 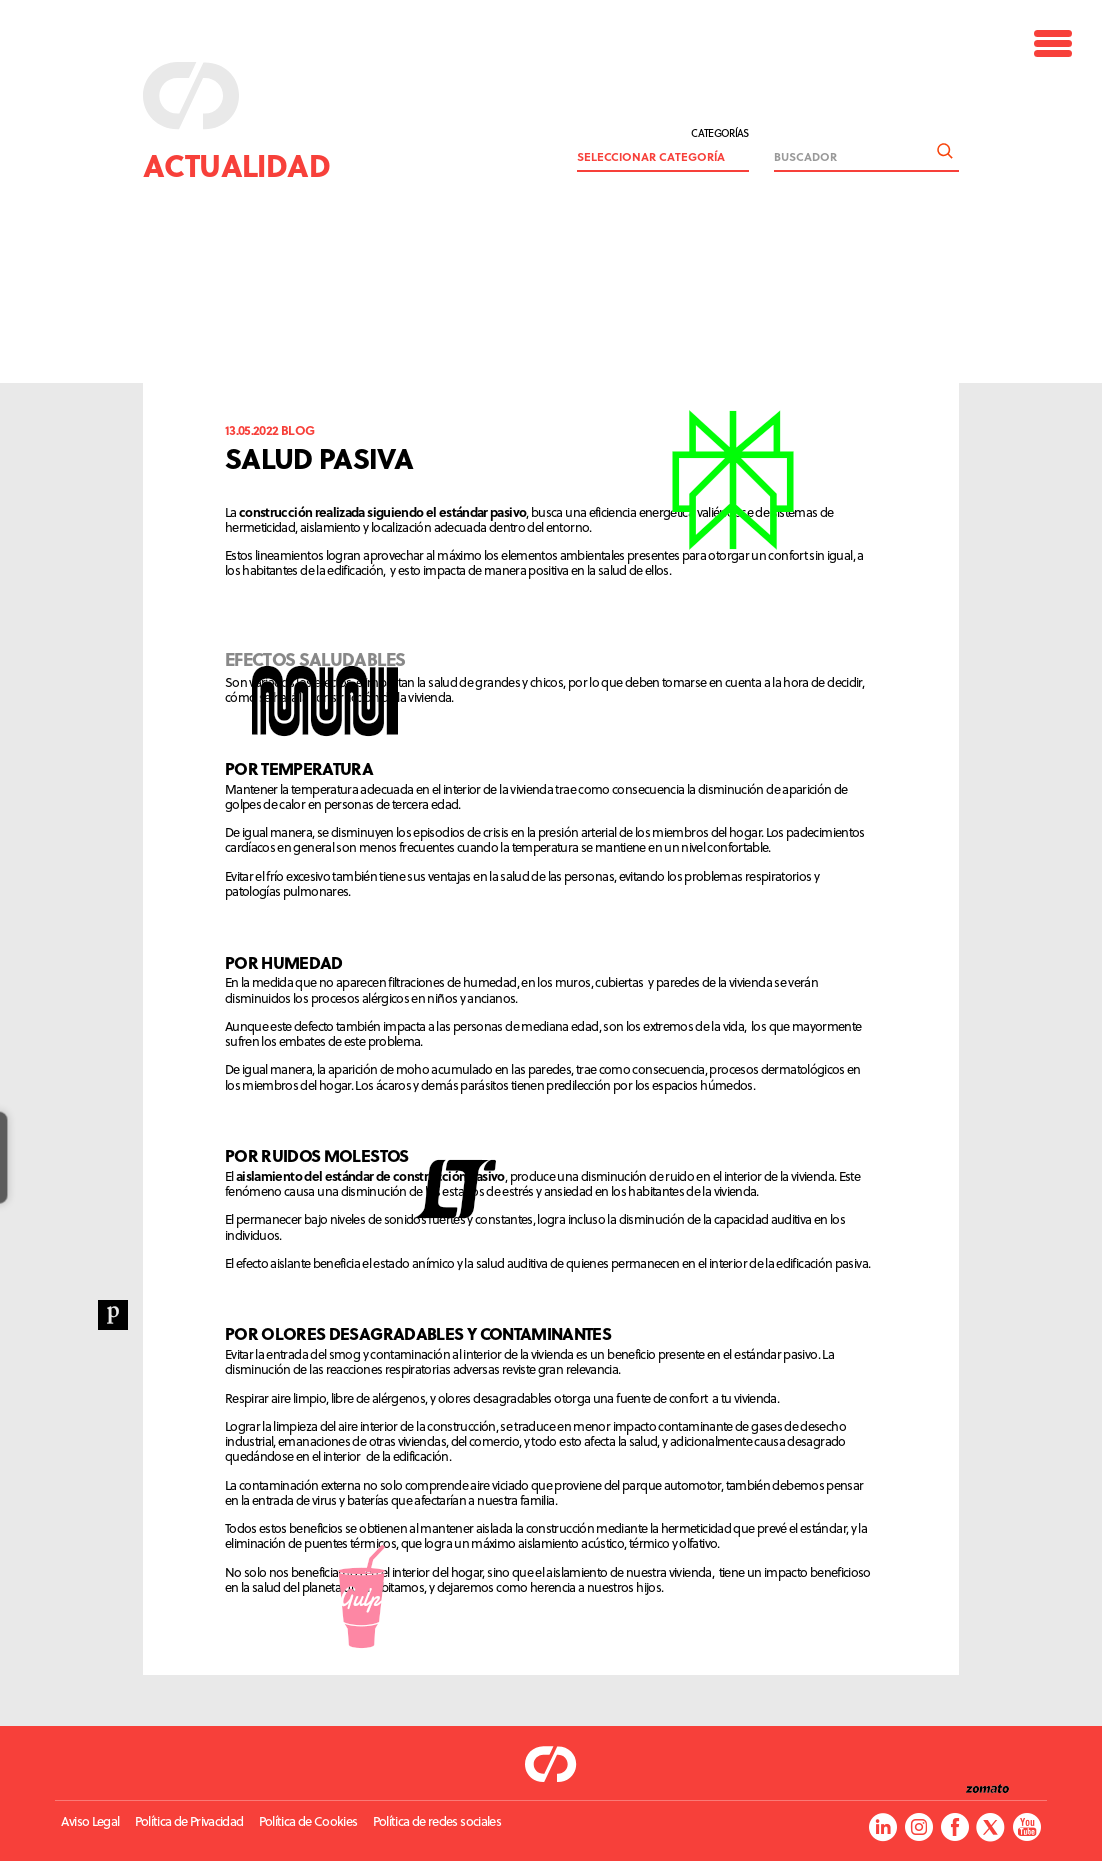 I want to click on open the Zomato app for food delivery and restaurant discovery, so click(x=987, y=1788).